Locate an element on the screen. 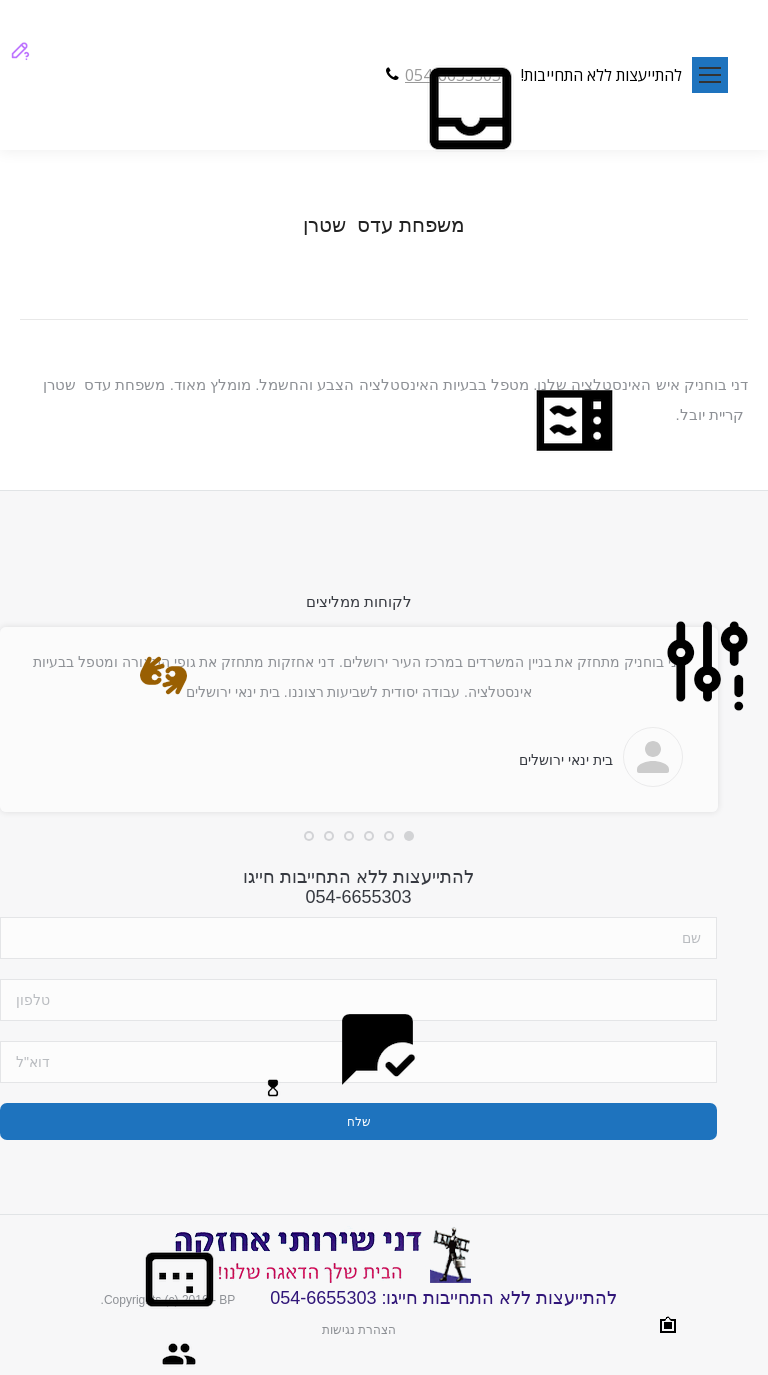 Image resolution: width=768 pixels, height=1375 pixels. view contacts or people list is located at coordinates (179, 1354).